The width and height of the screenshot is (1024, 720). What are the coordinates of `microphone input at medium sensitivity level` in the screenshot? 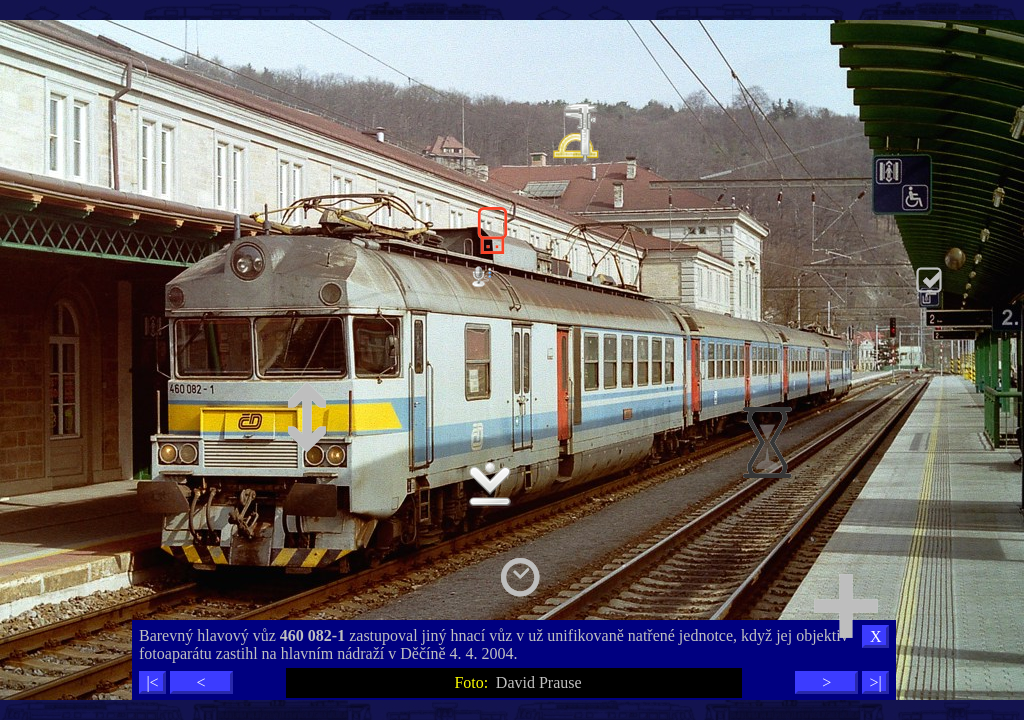 It's located at (482, 277).